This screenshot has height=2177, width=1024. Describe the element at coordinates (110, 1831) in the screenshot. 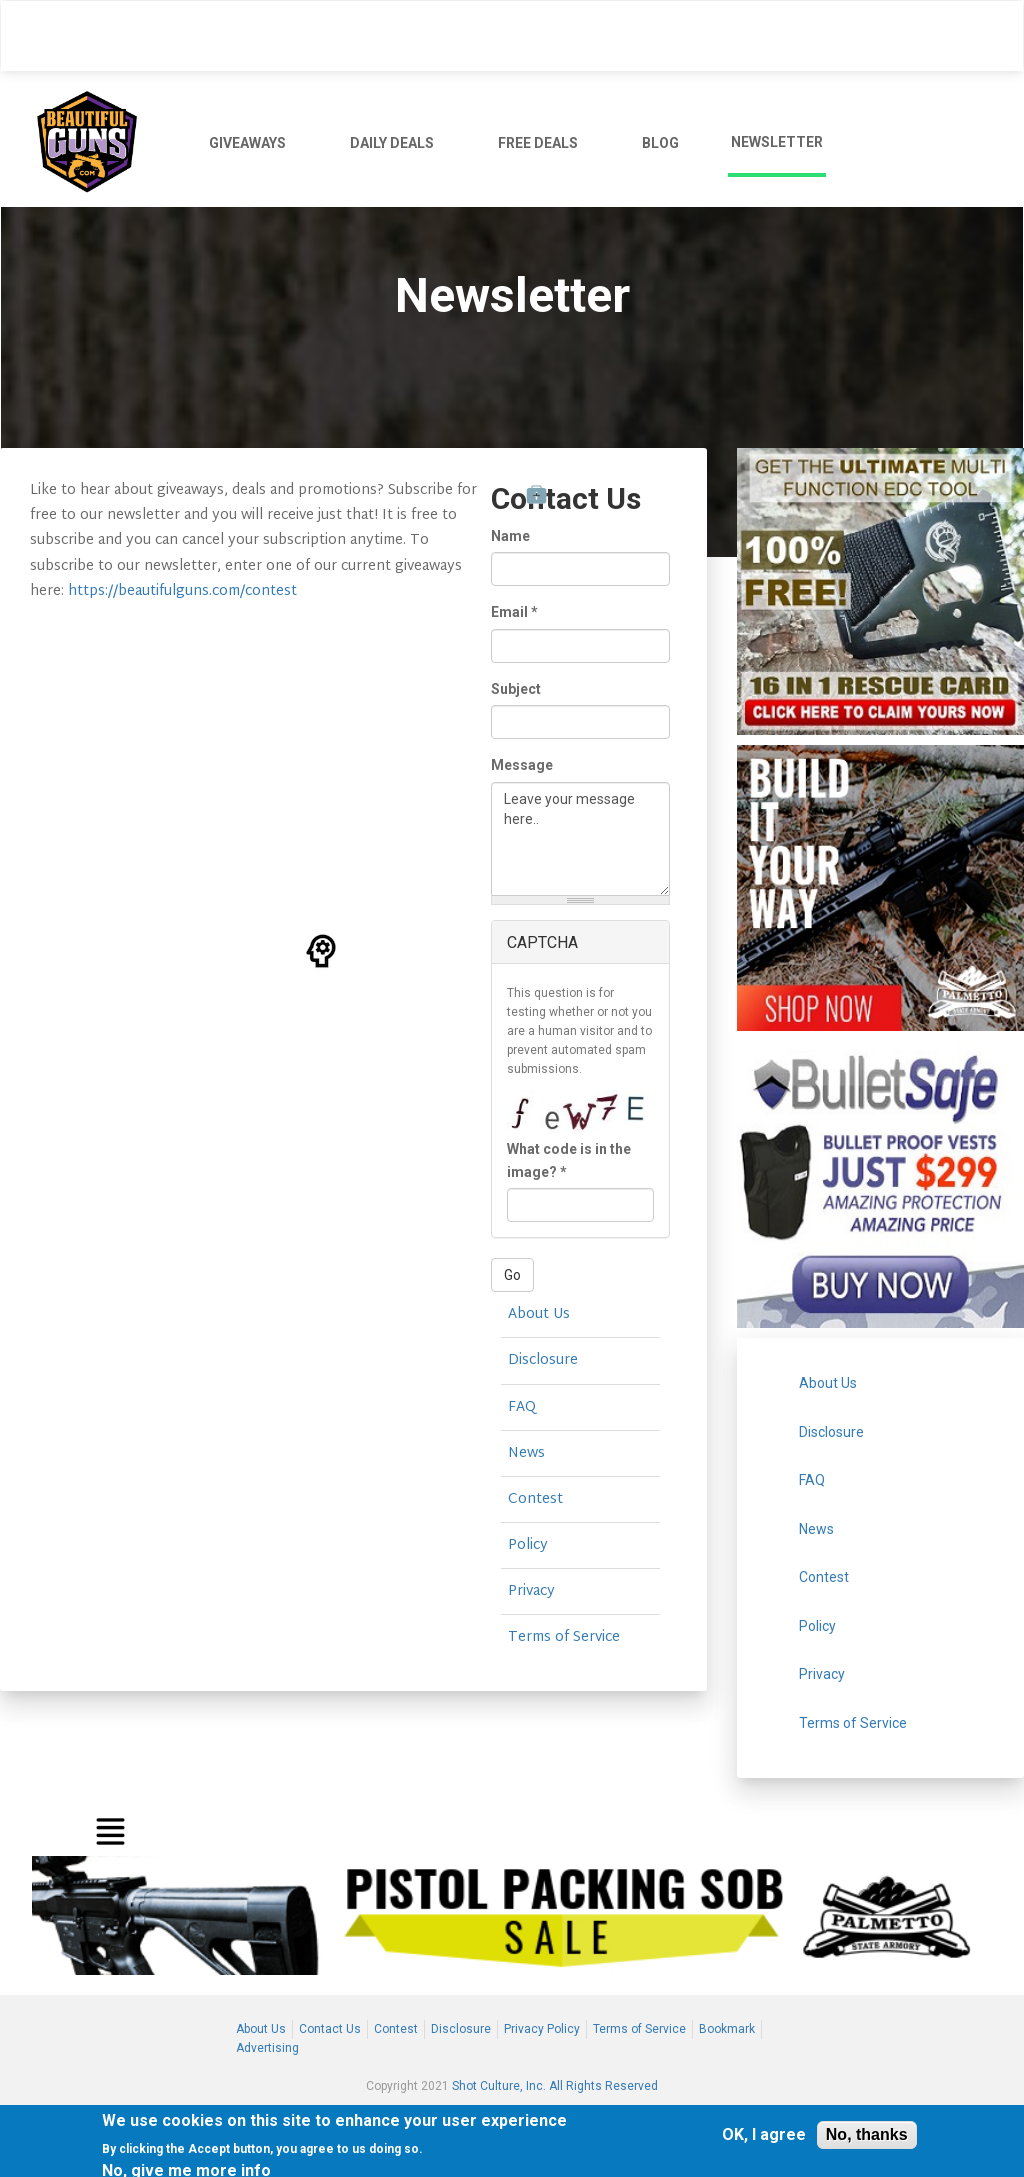

I see `open navigation menu` at that location.